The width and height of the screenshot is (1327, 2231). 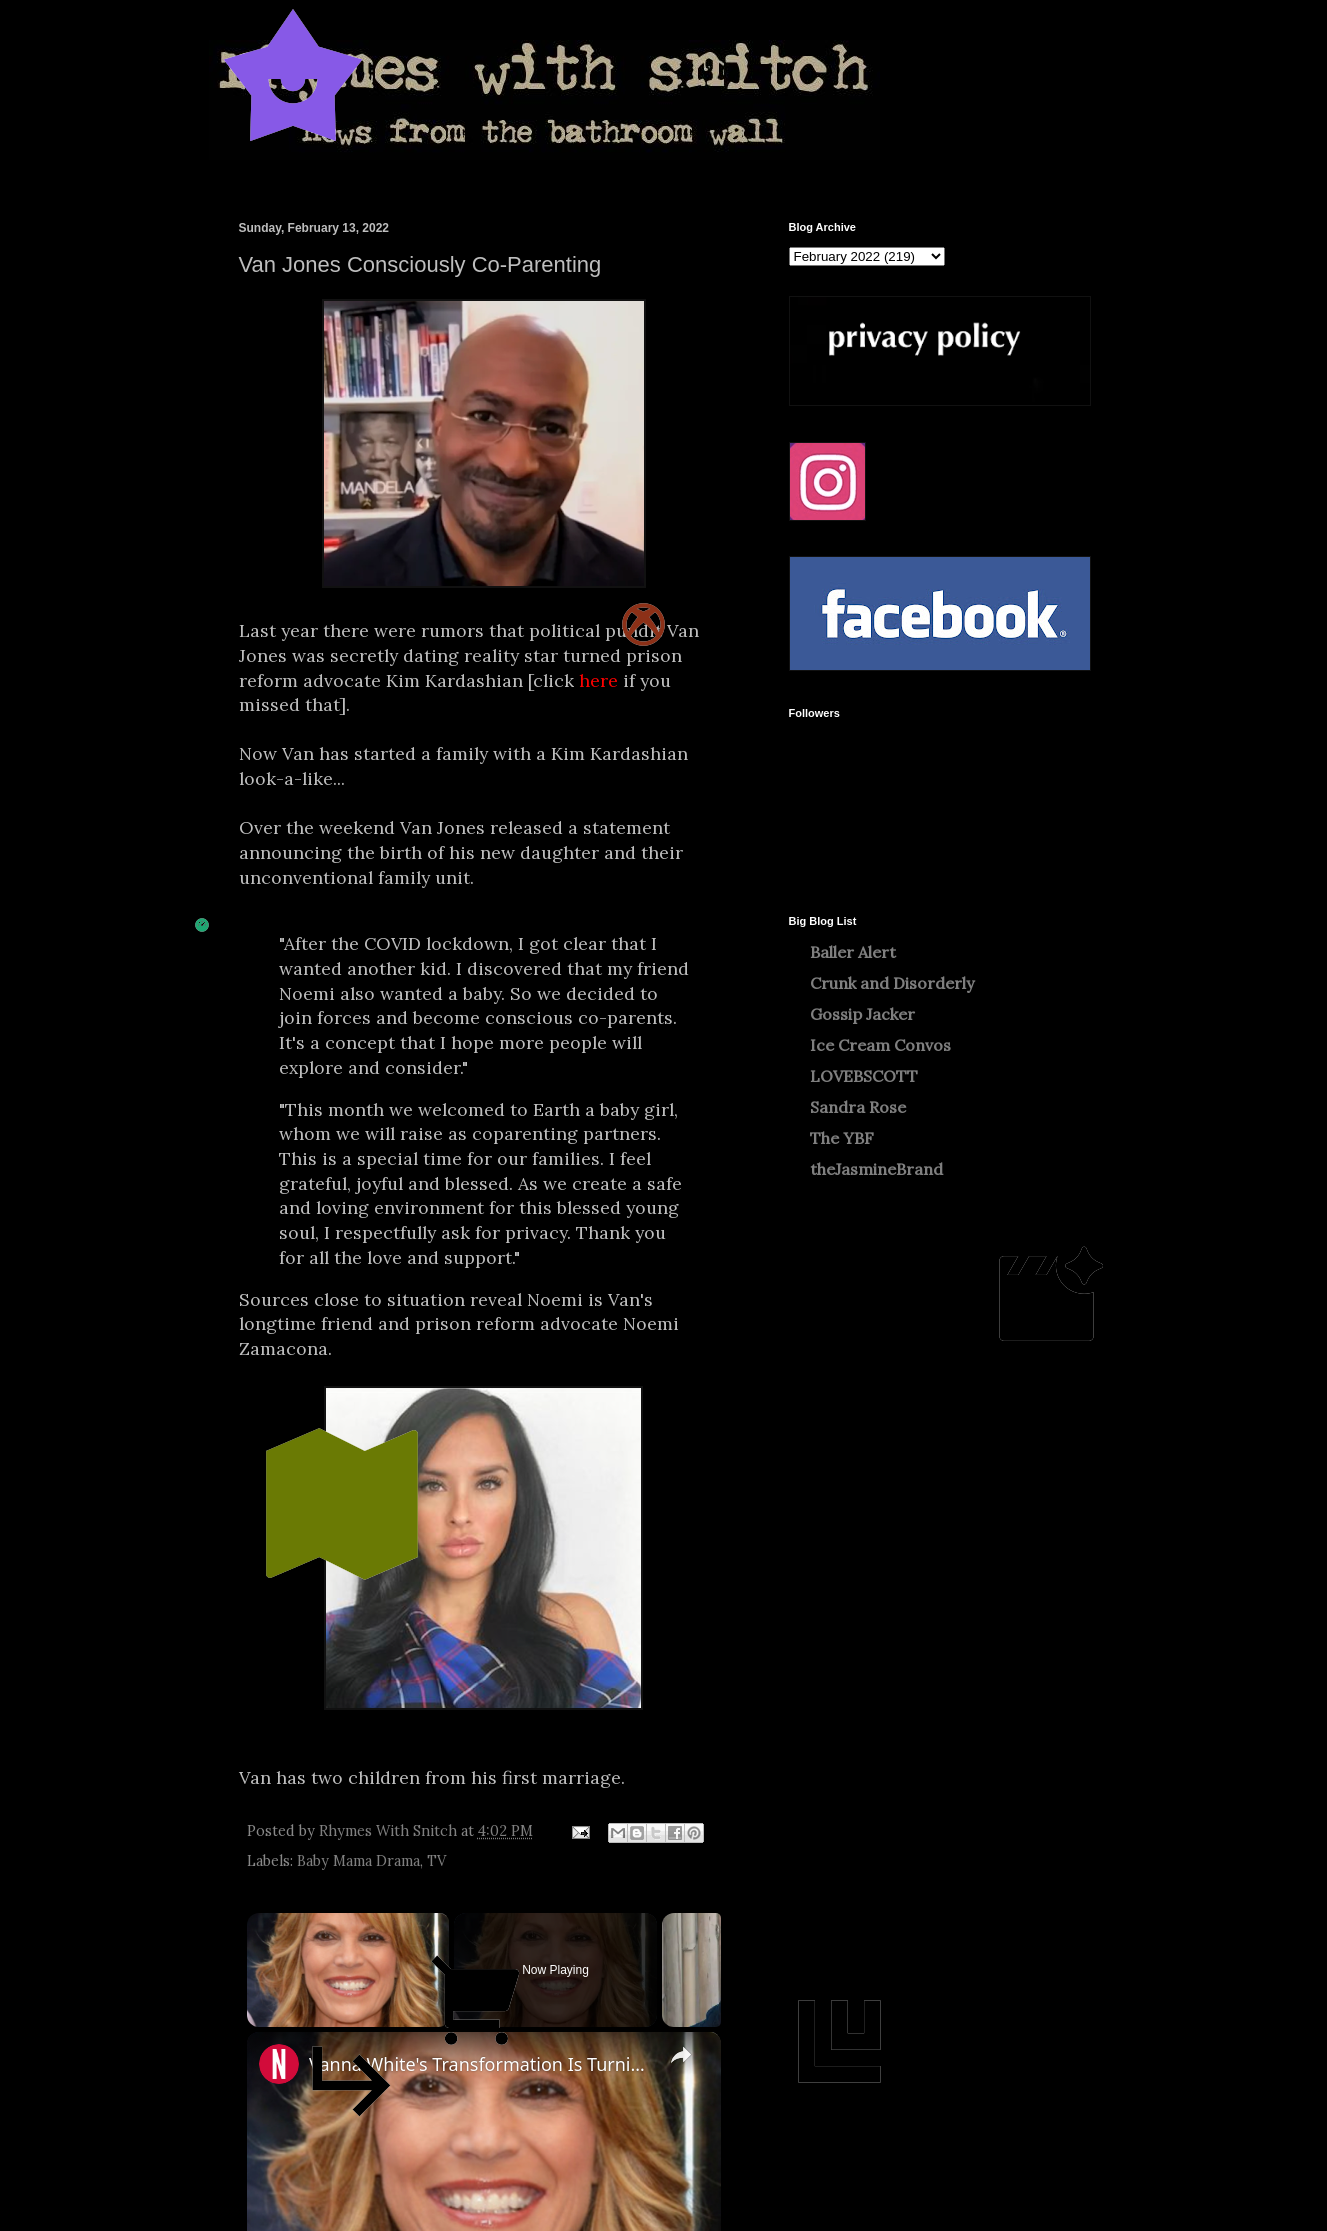 I want to click on view your shopping cart, so click(x=478, y=1998).